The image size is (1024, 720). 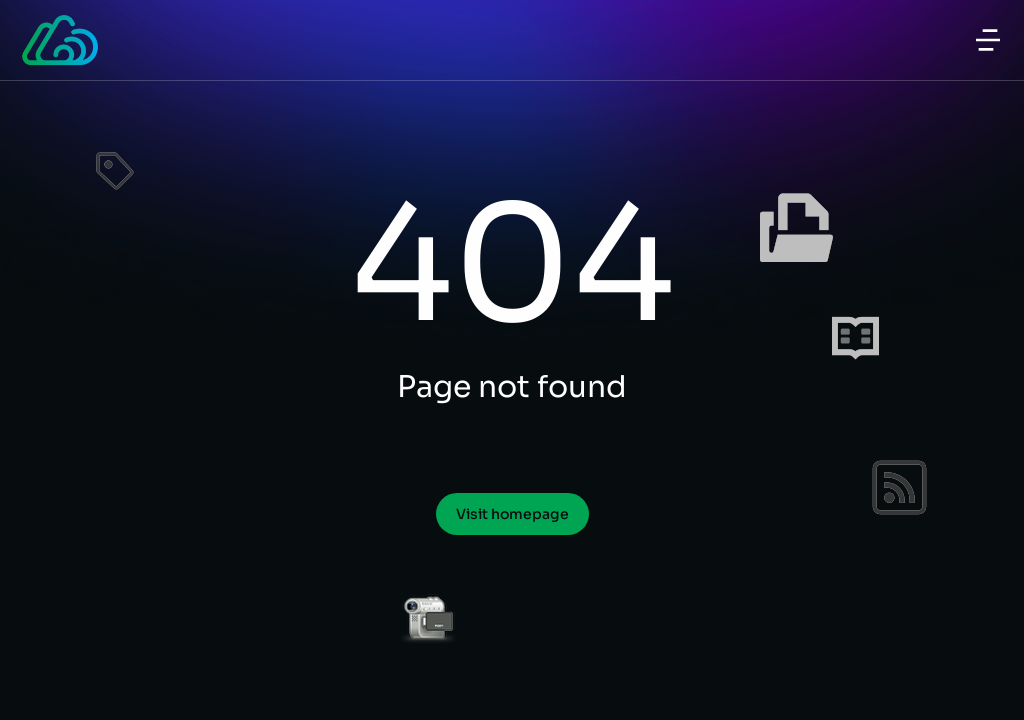 What do you see at coordinates (796, 225) in the screenshot?
I see `open a document from files` at bounding box center [796, 225].